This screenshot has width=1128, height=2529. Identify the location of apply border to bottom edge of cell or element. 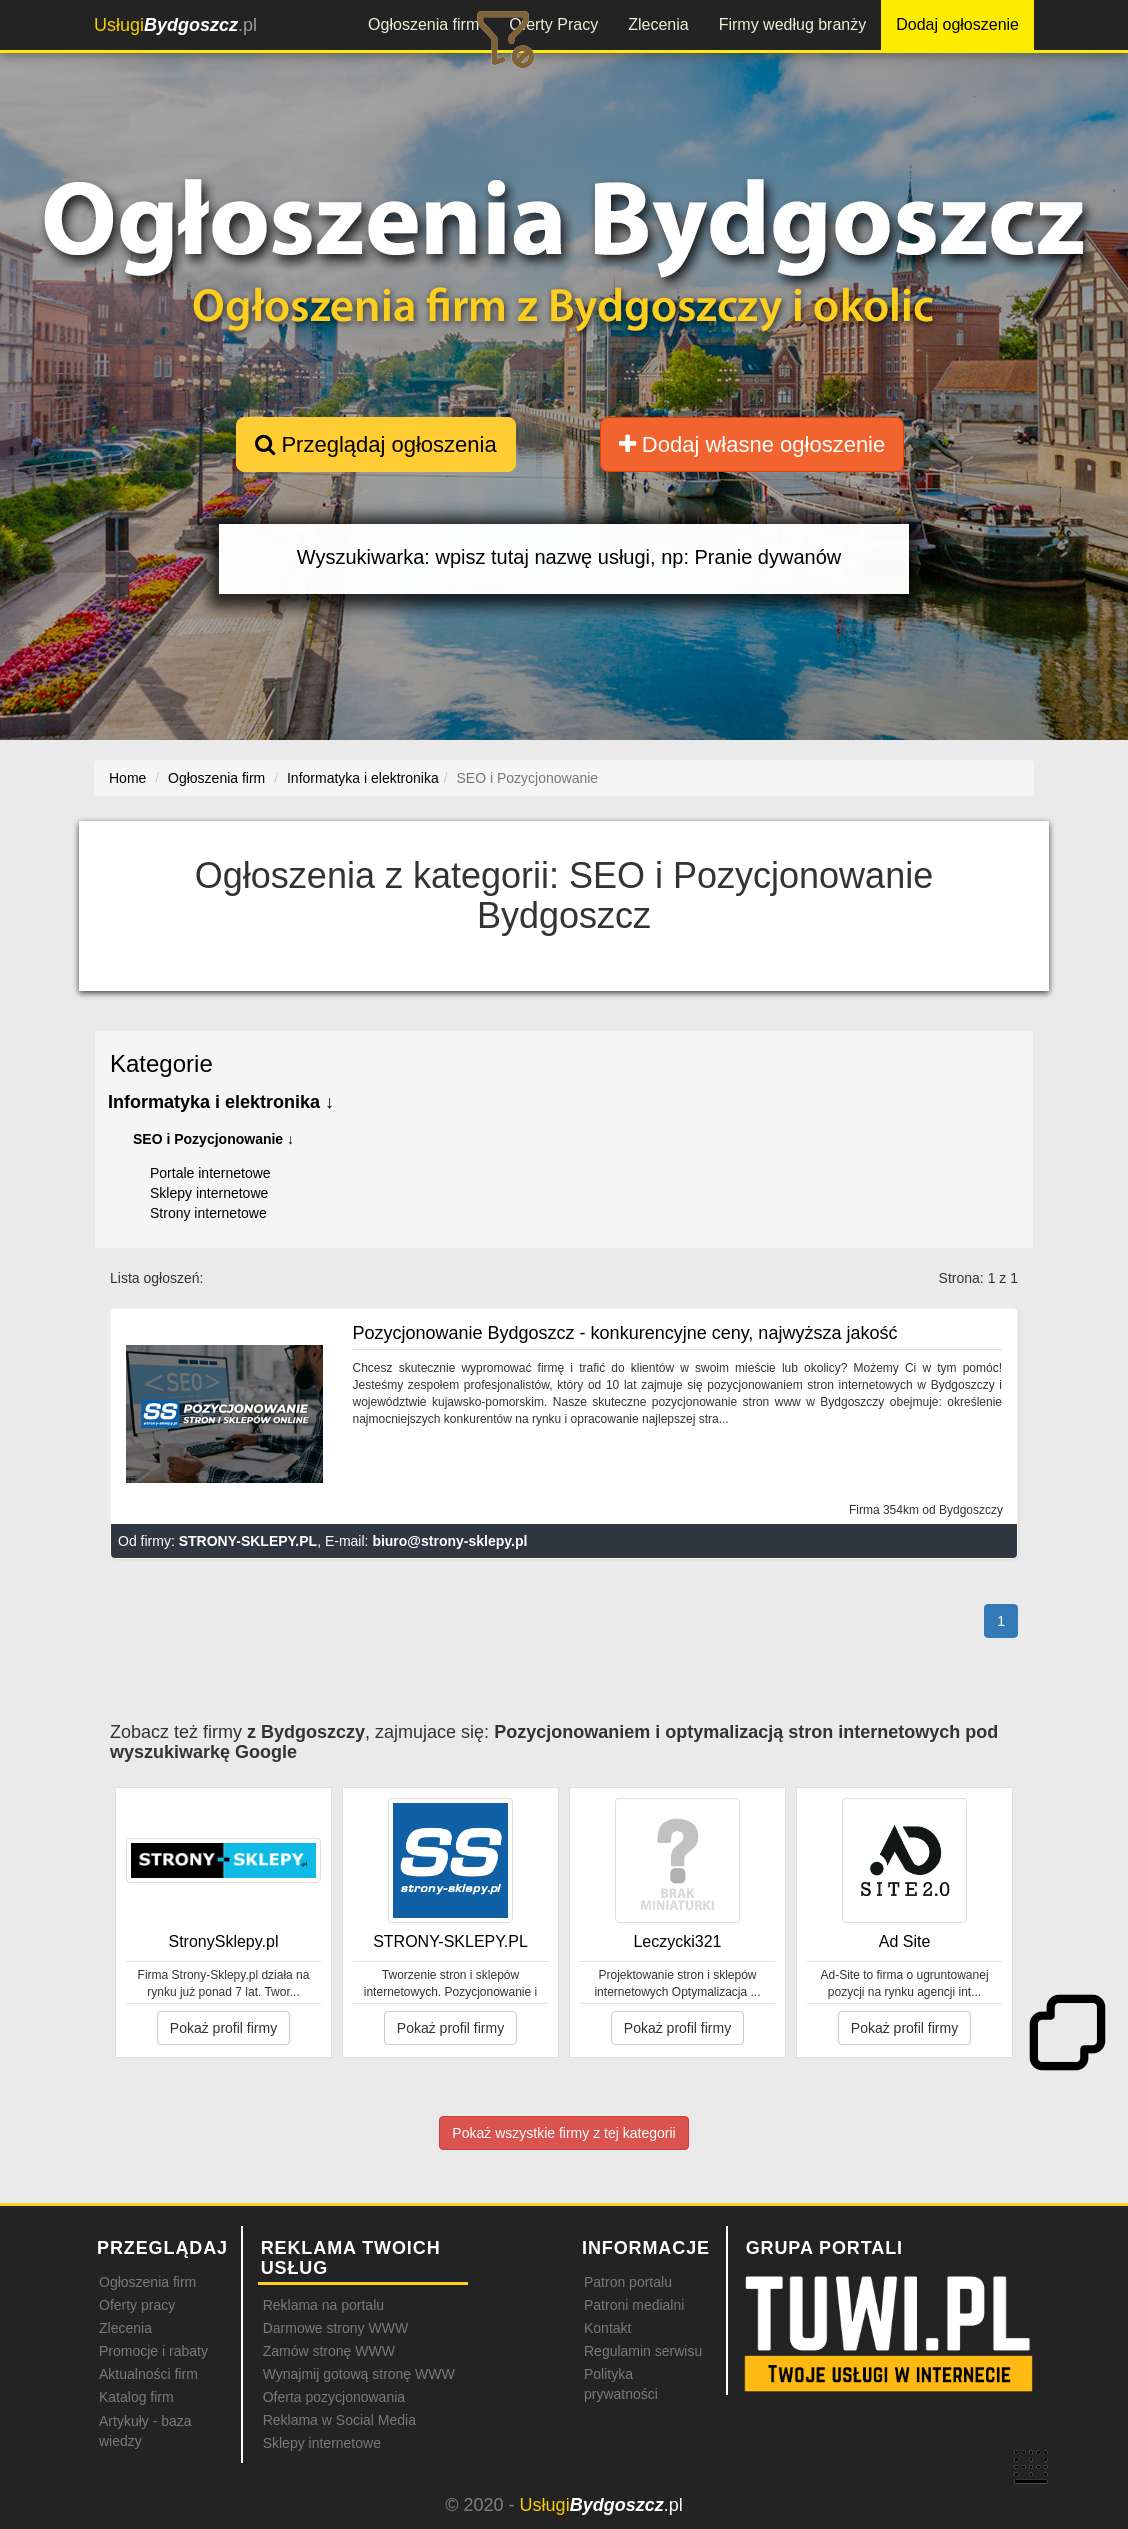
(1031, 2467).